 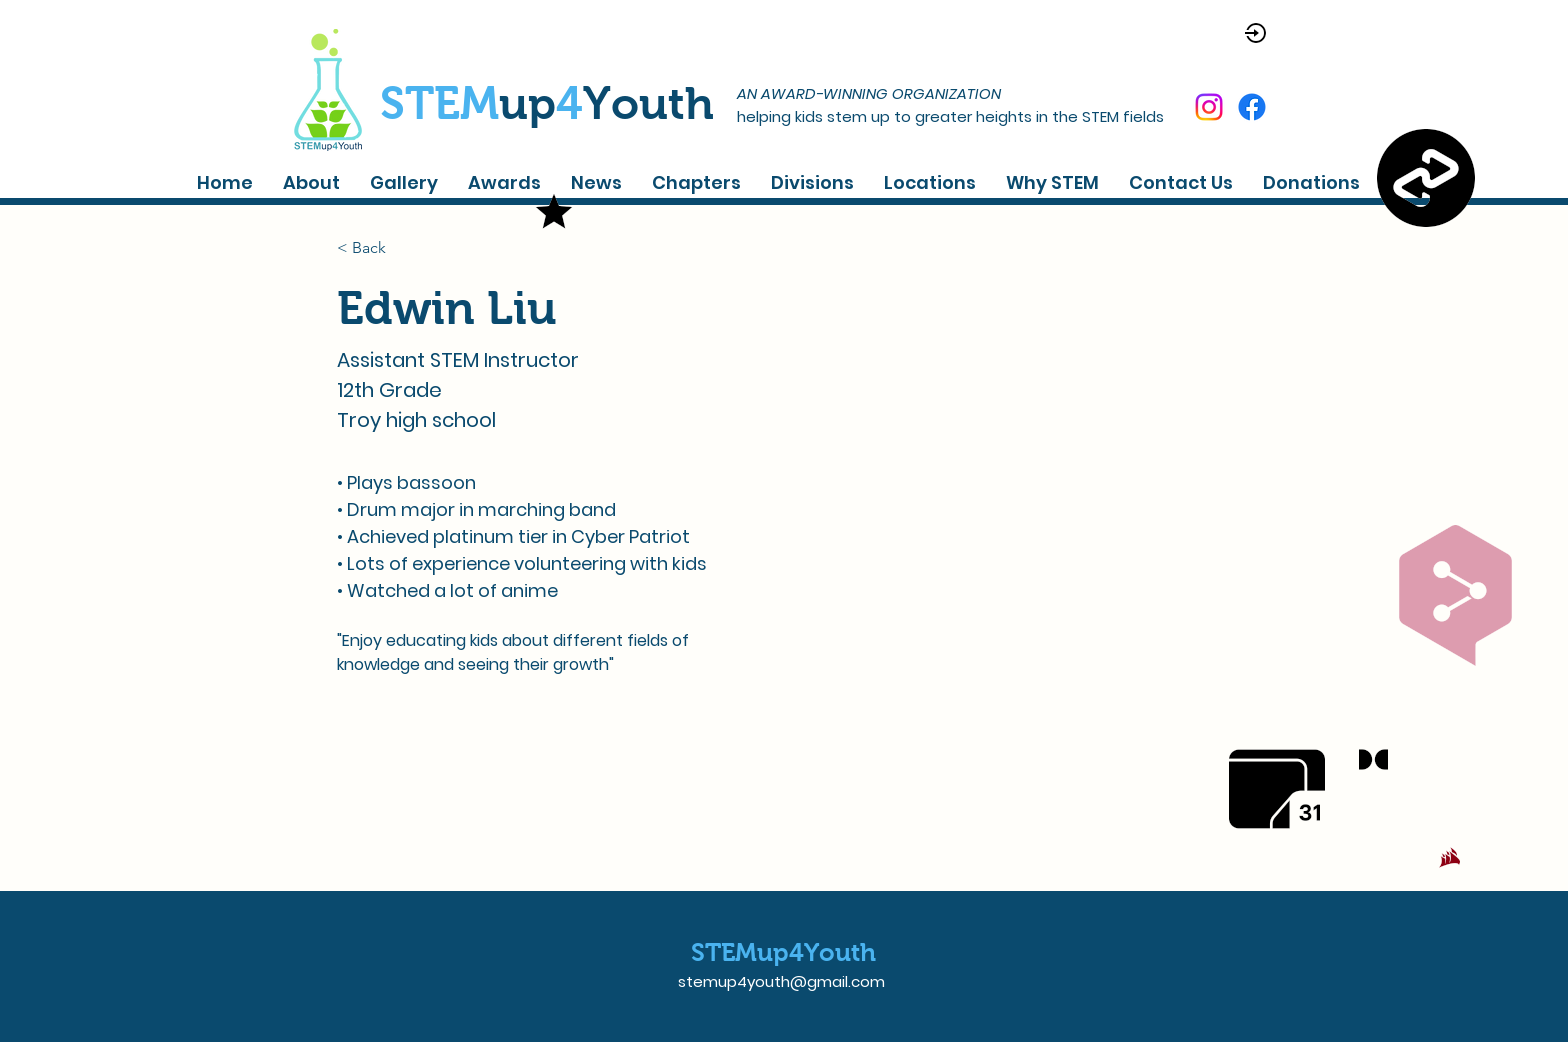 I want to click on open Proton Calendar app, so click(x=1277, y=789).